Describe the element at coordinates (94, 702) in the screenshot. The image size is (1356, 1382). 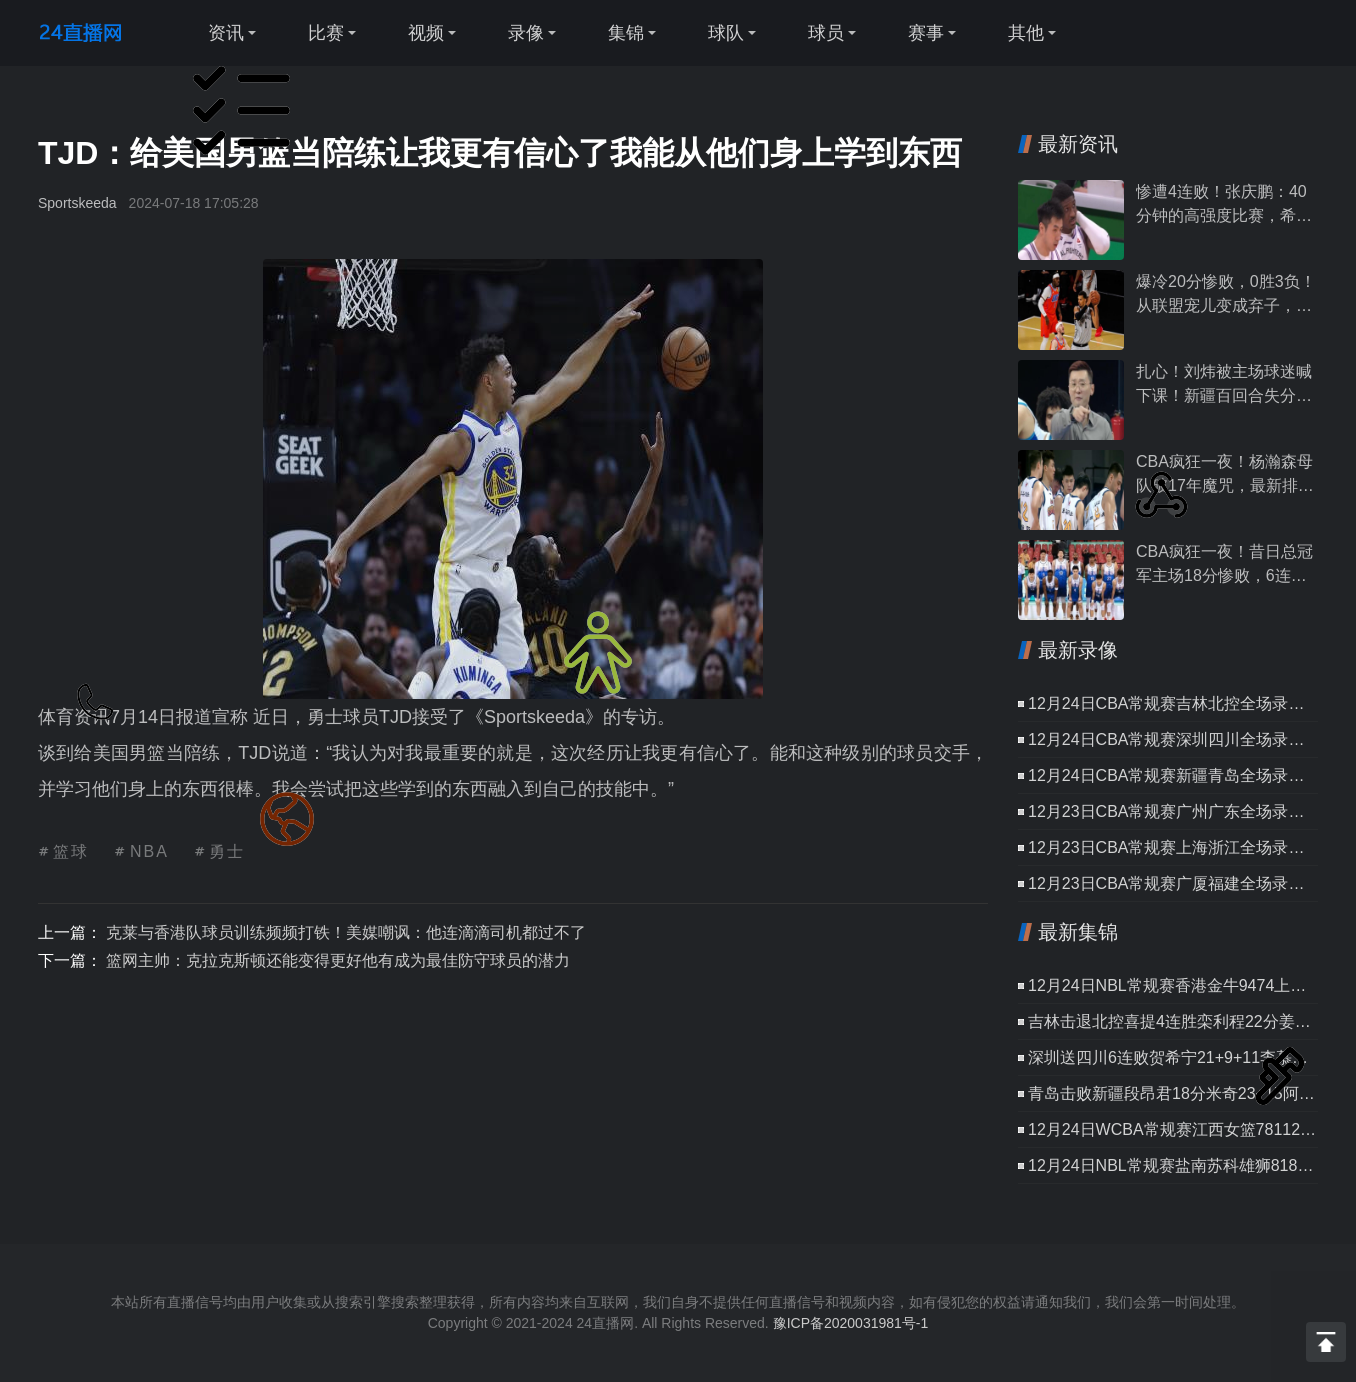
I see `make a phone call` at that location.